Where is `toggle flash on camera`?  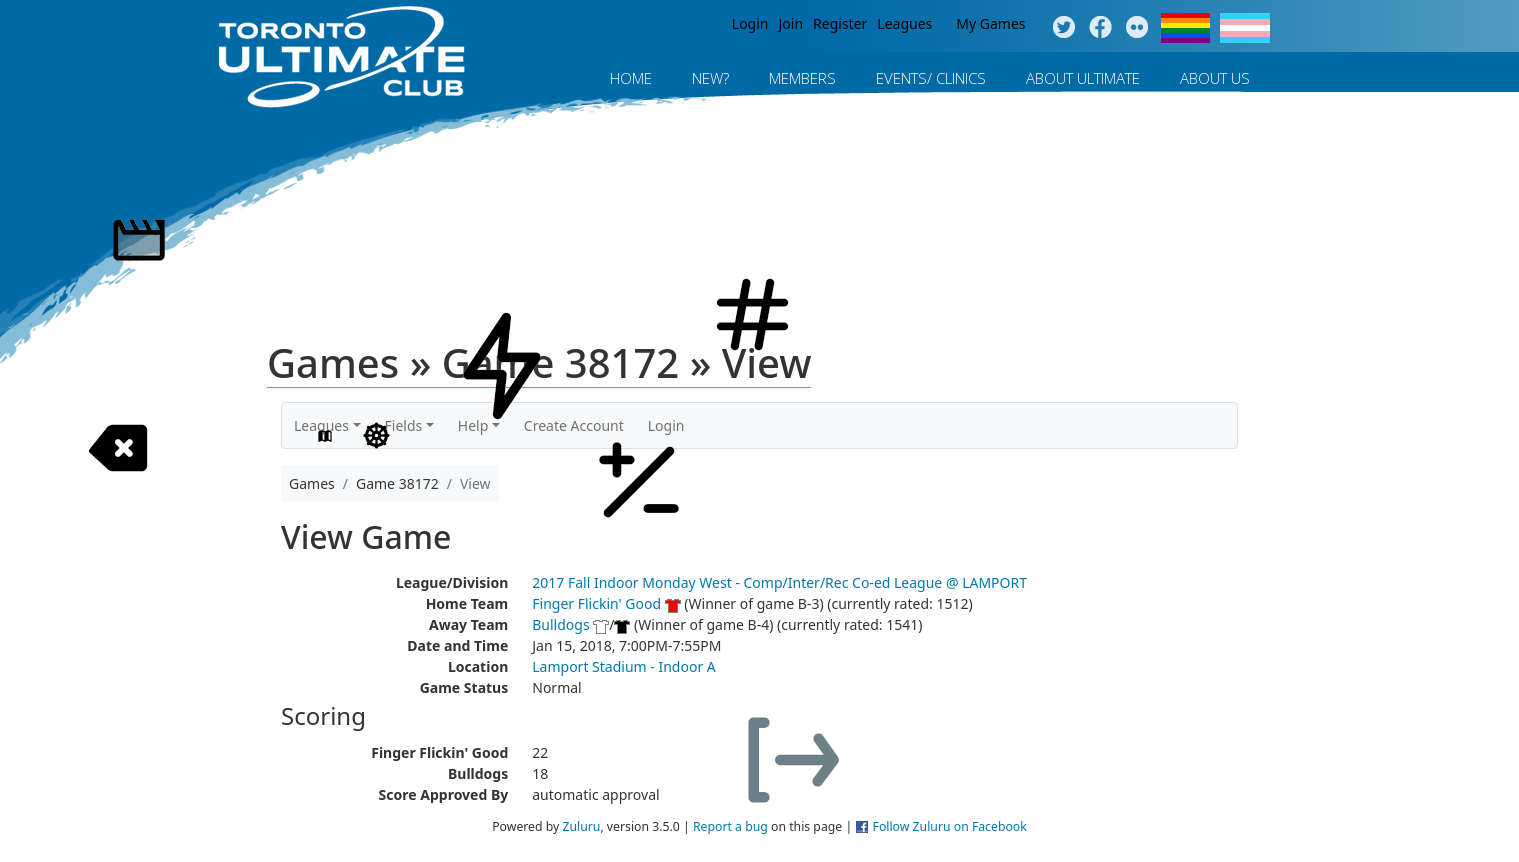
toggle flash on camera is located at coordinates (502, 366).